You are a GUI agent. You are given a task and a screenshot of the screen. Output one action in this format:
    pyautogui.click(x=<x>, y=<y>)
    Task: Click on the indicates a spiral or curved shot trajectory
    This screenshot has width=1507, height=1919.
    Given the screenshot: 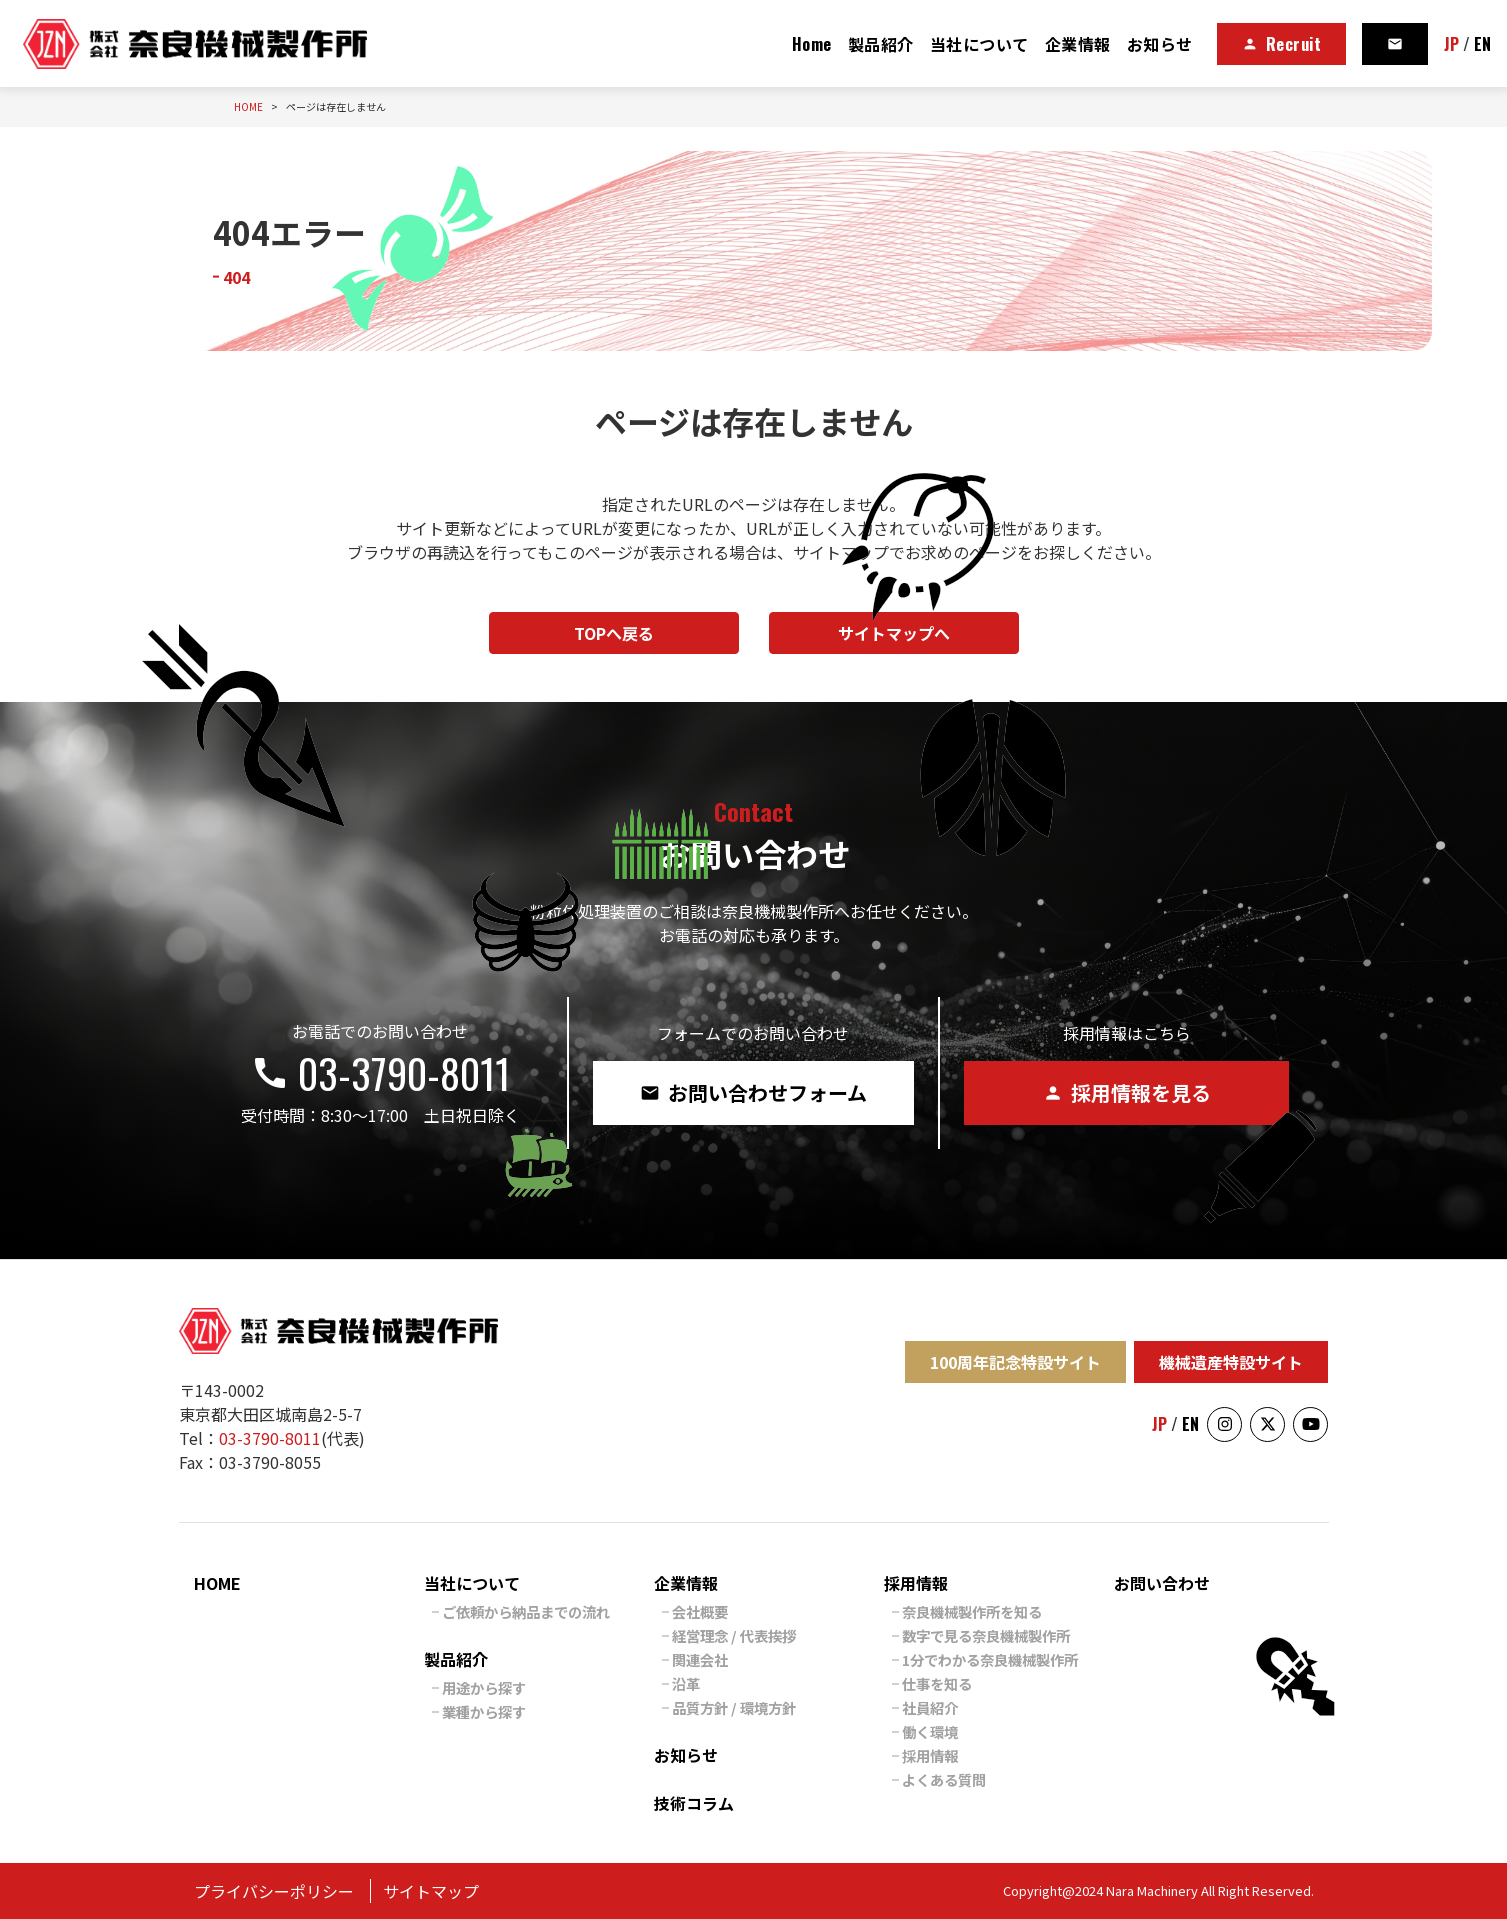 What is the action you would take?
    pyautogui.click(x=244, y=726)
    